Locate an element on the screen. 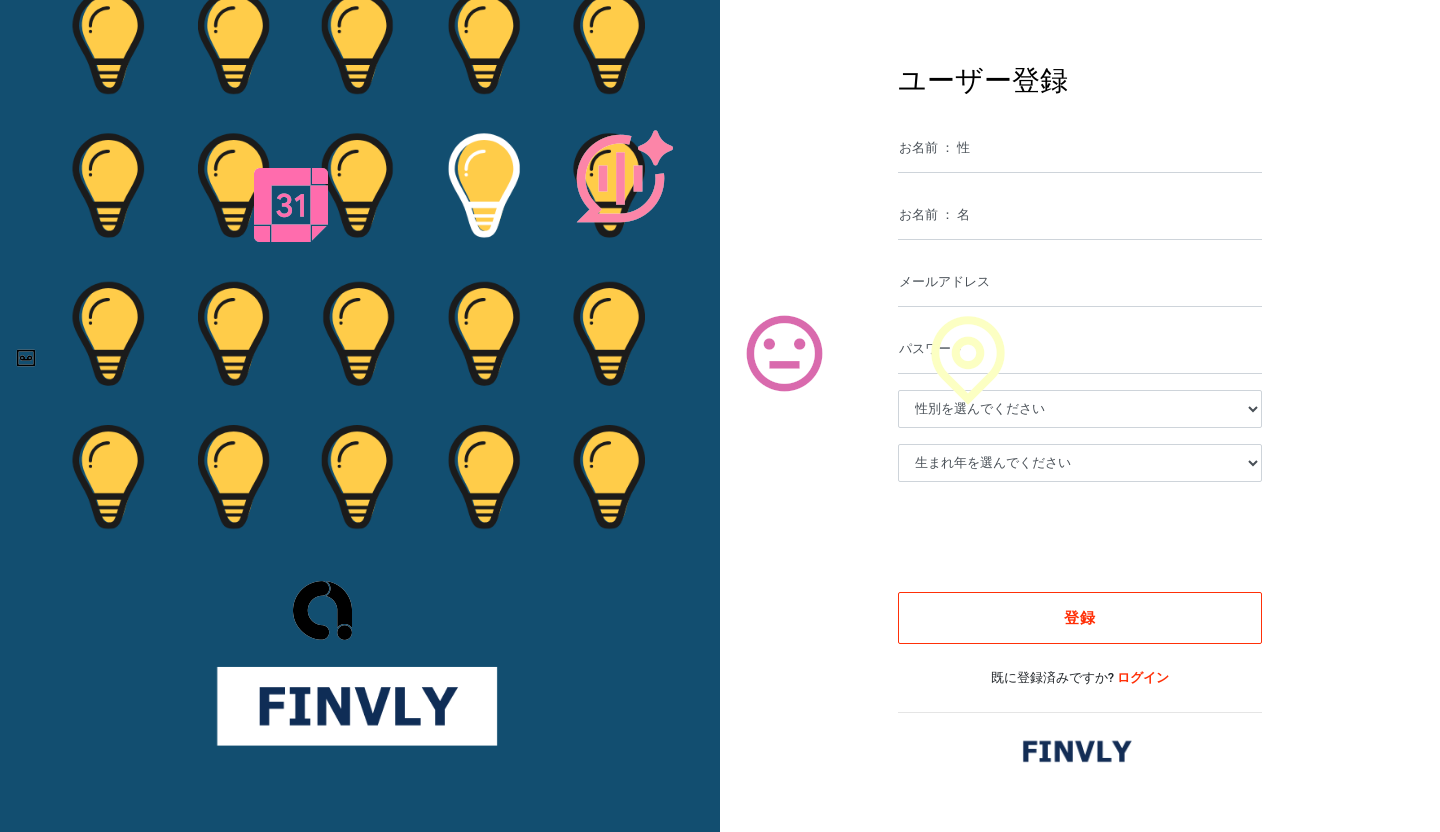 The image size is (1440, 832). open google calendar is located at coordinates (291, 205).